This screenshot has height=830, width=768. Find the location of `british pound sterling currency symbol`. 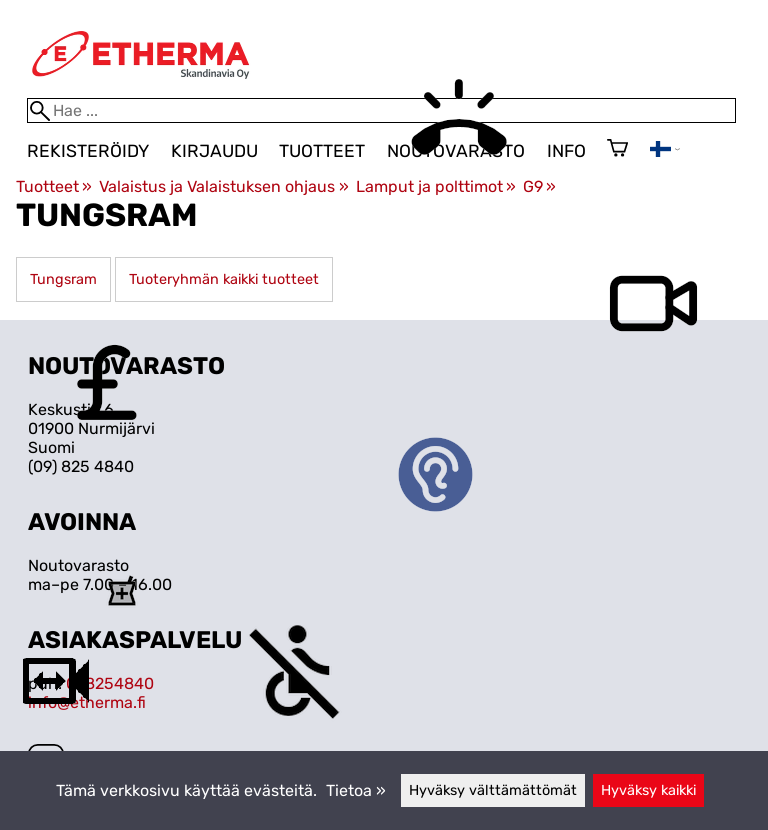

british pound sterling currency symbol is located at coordinates (110, 384).